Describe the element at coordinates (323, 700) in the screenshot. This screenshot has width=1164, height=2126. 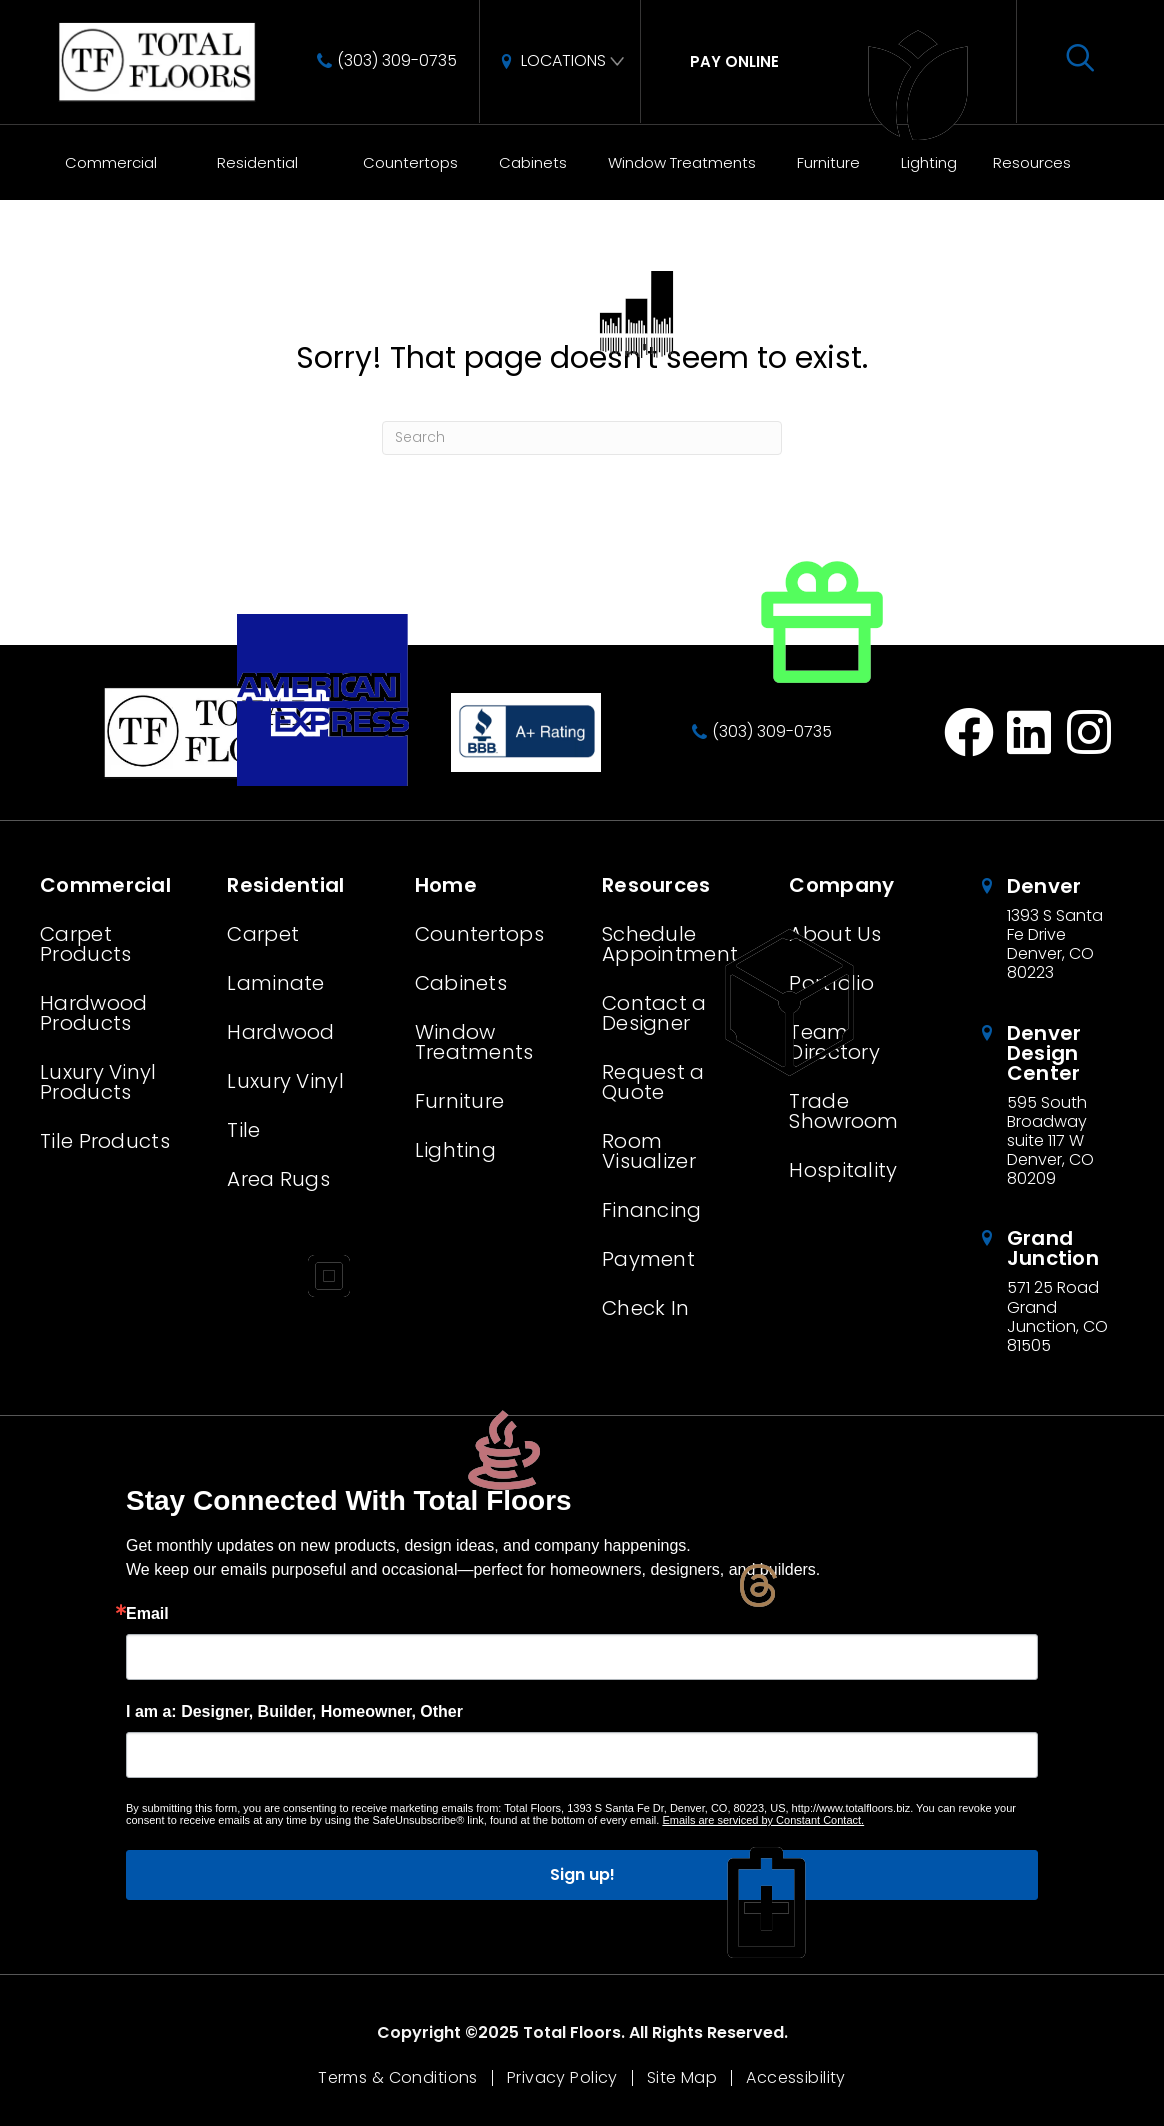
I see `pay with American Express` at that location.